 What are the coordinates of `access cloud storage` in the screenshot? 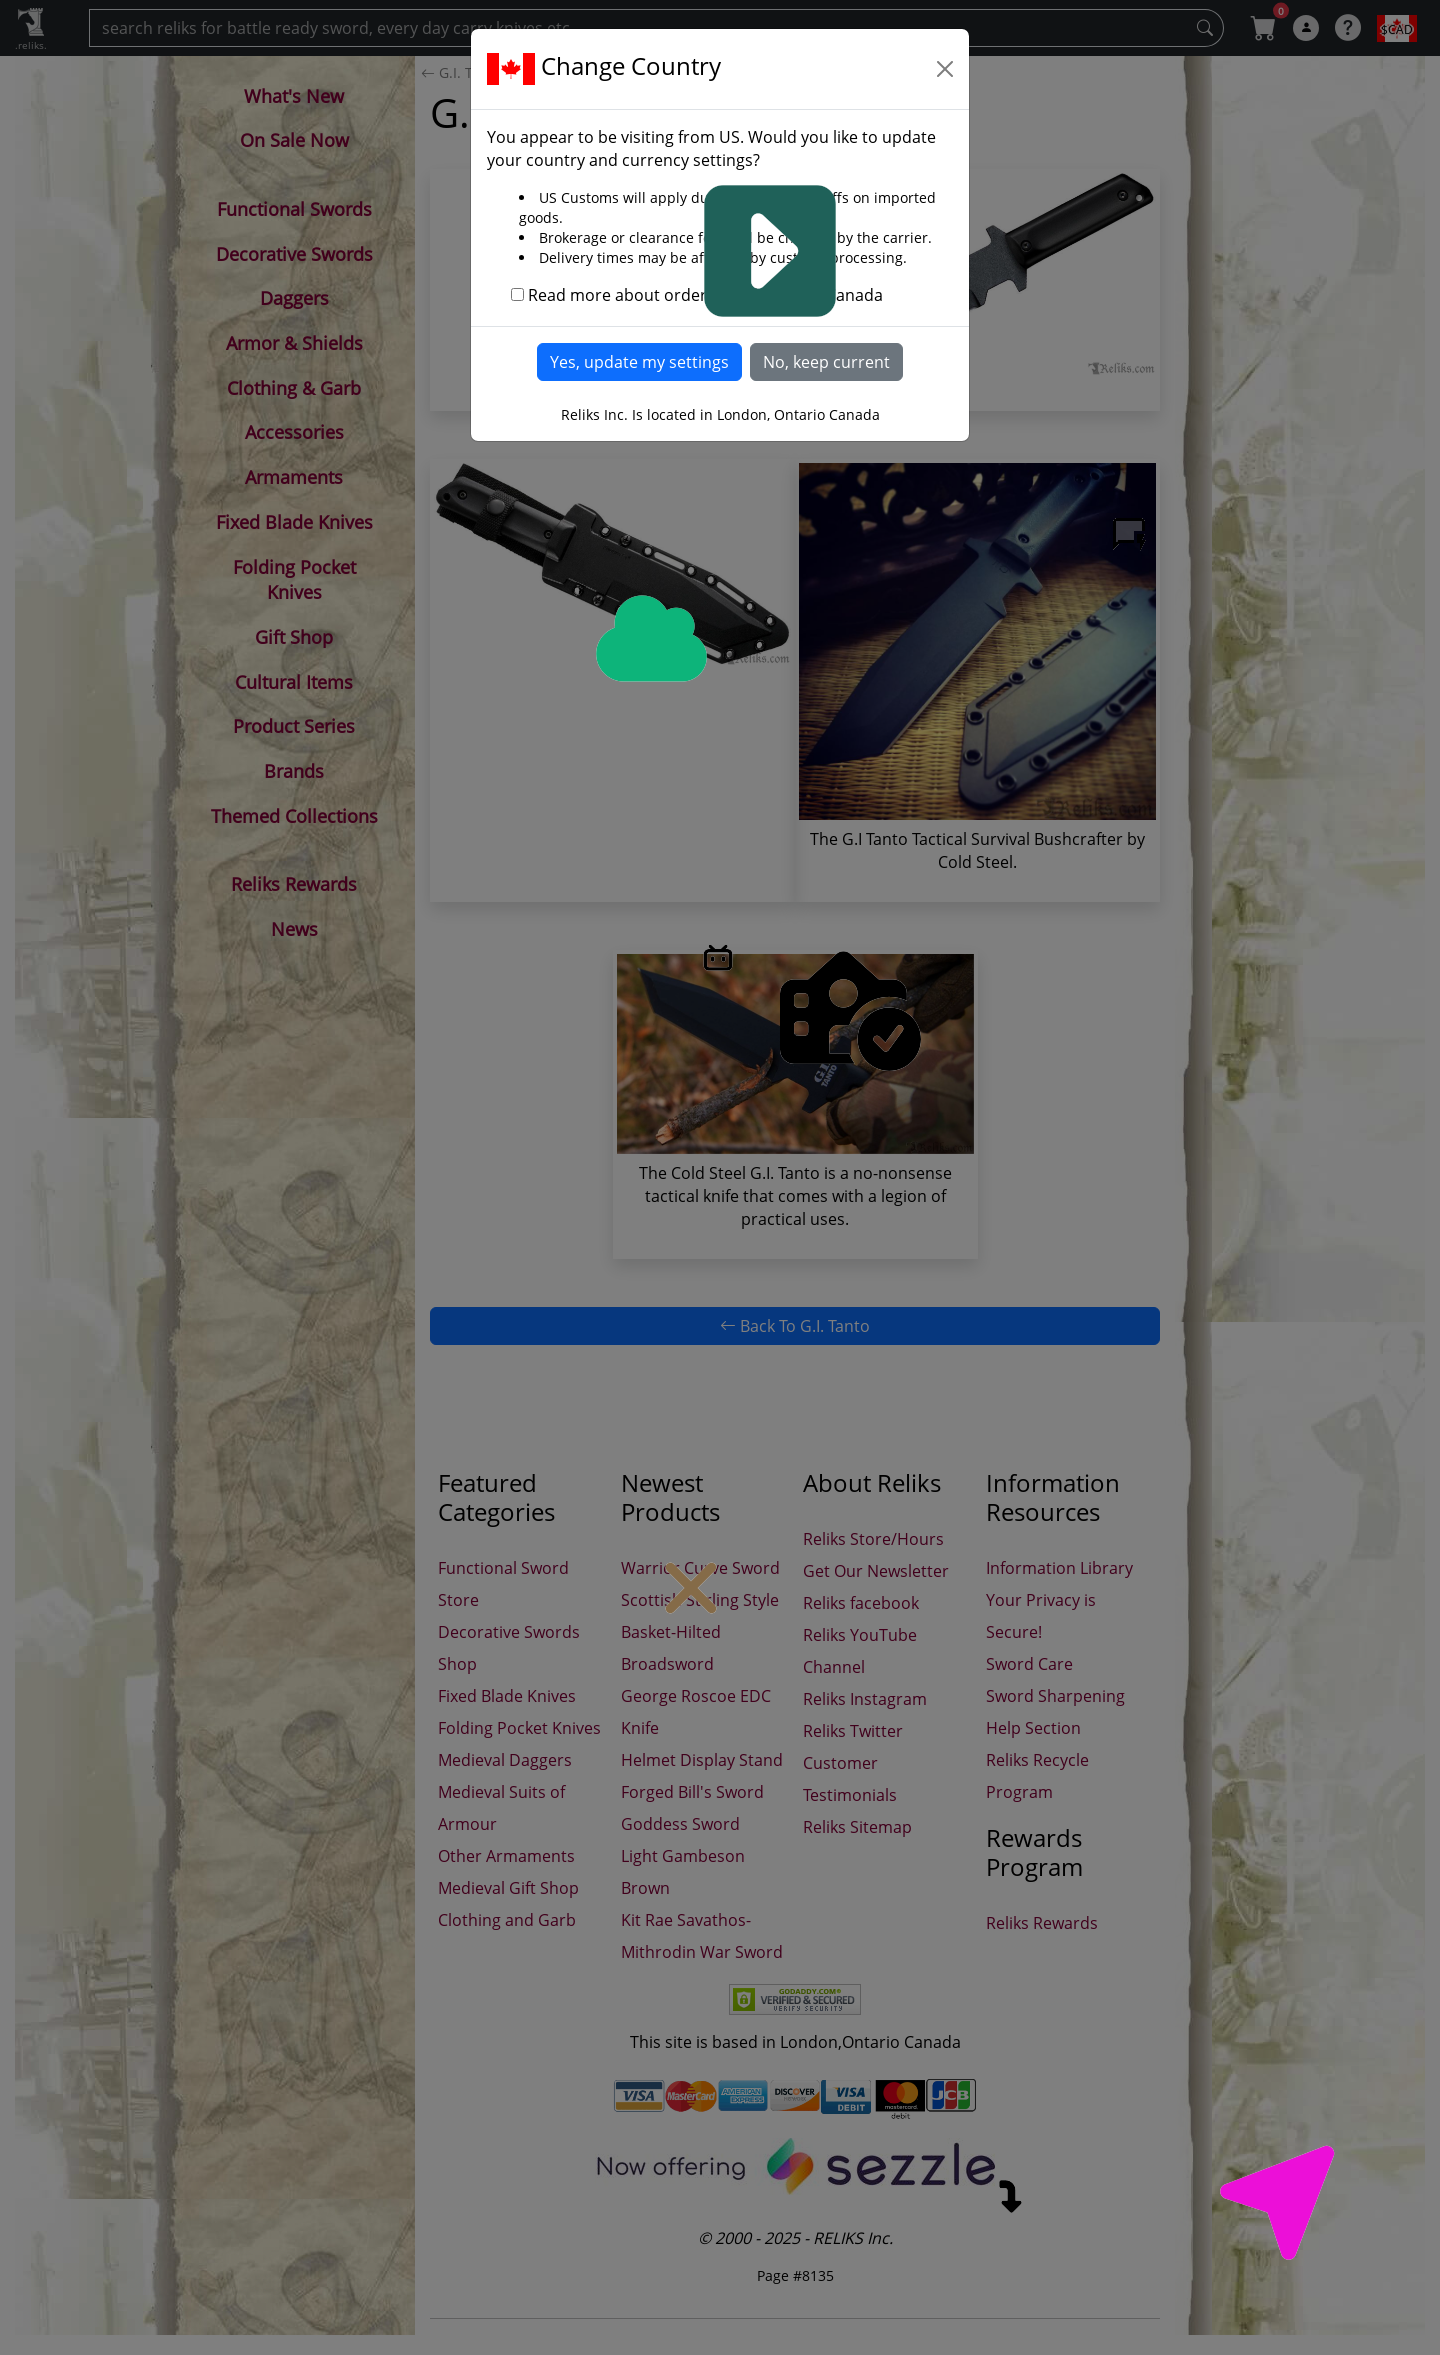 It's located at (651, 638).